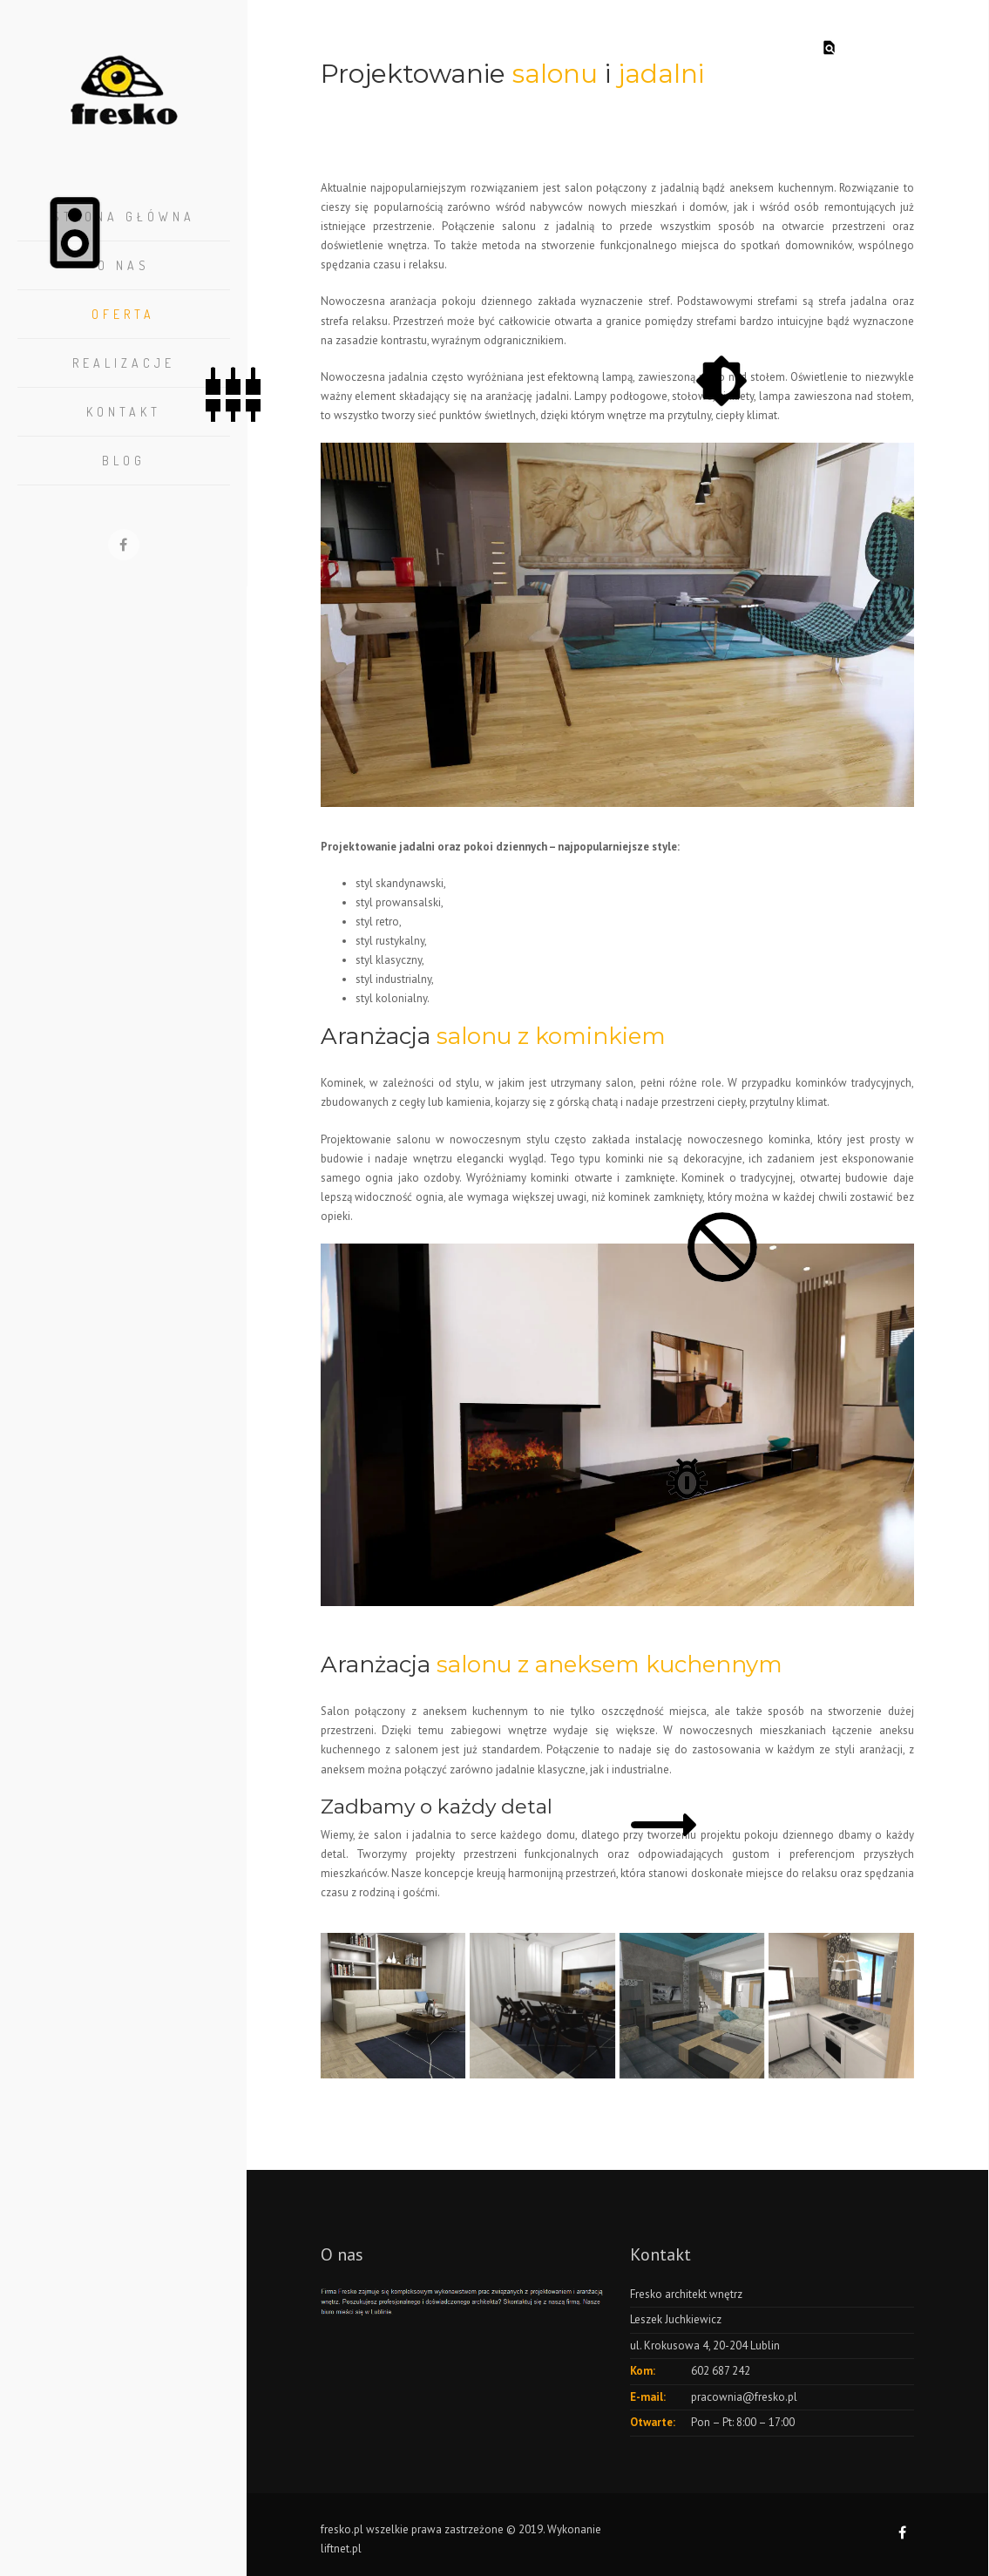 This screenshot has height=2576, width=989. Describe the element at coordinates (722, 1247) in the screenshot. I see `mark content as not interested` at that location.